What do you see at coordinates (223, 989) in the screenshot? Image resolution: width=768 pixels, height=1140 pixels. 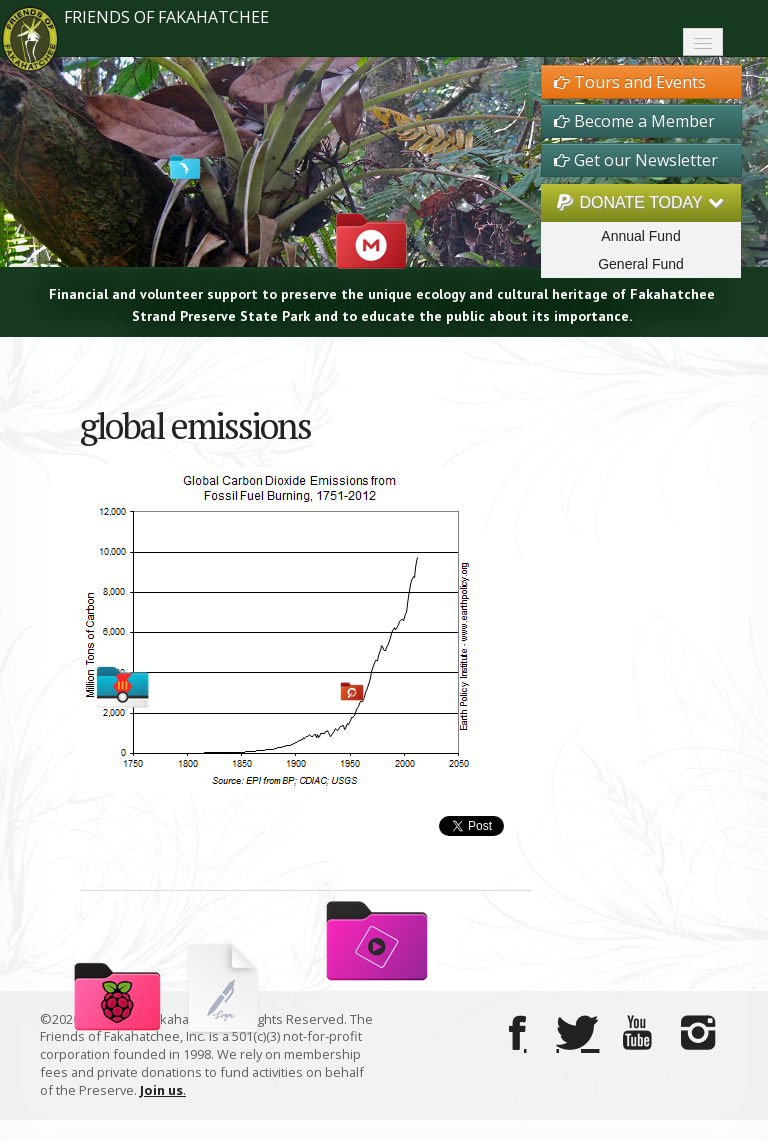 I see `a PGP signature file used to verify authenticity` at bounding box center [223, 989].